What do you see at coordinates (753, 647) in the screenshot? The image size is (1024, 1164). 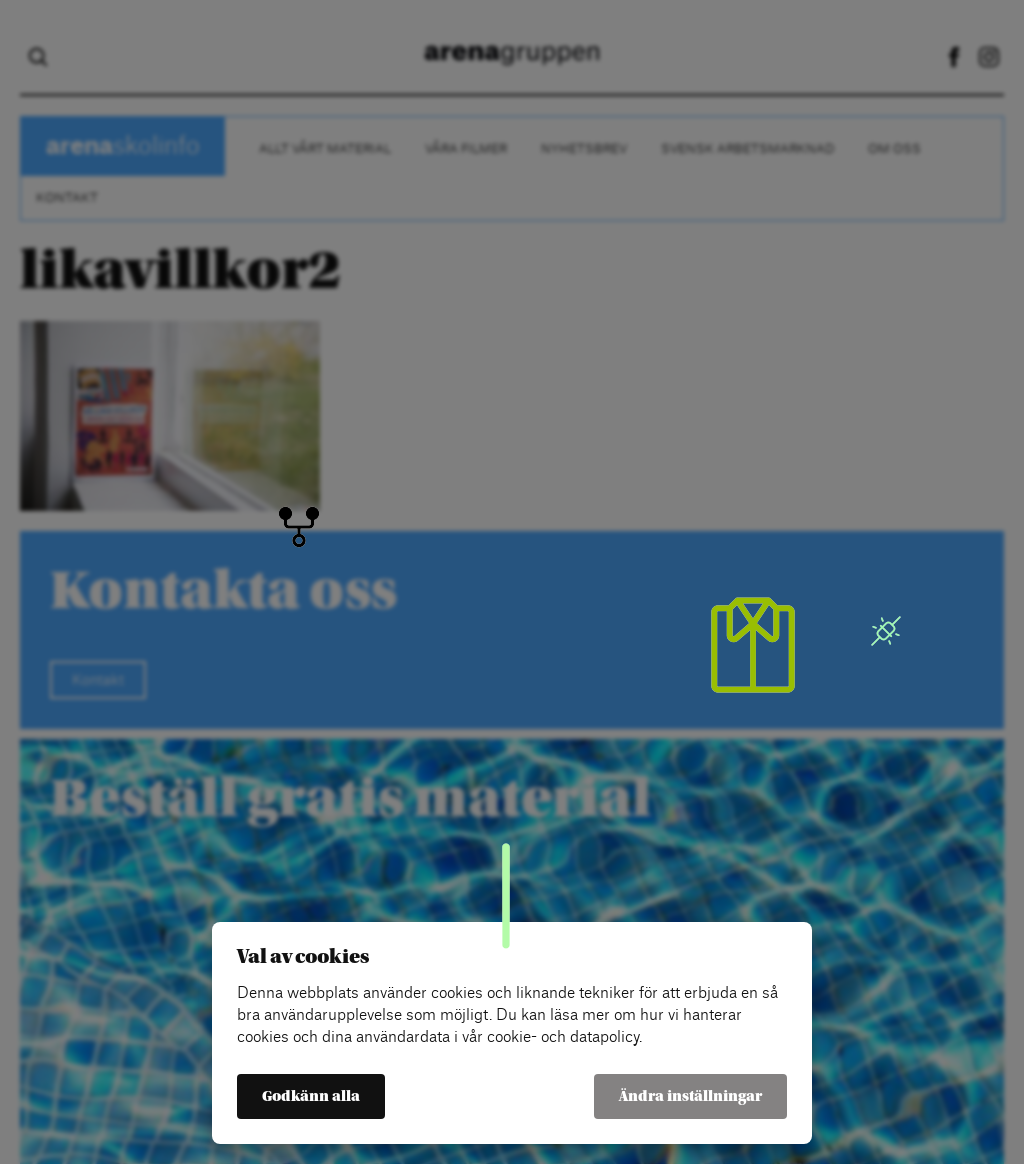 I see `view folded laundry or clothing items` at bounding box center [753, 647].